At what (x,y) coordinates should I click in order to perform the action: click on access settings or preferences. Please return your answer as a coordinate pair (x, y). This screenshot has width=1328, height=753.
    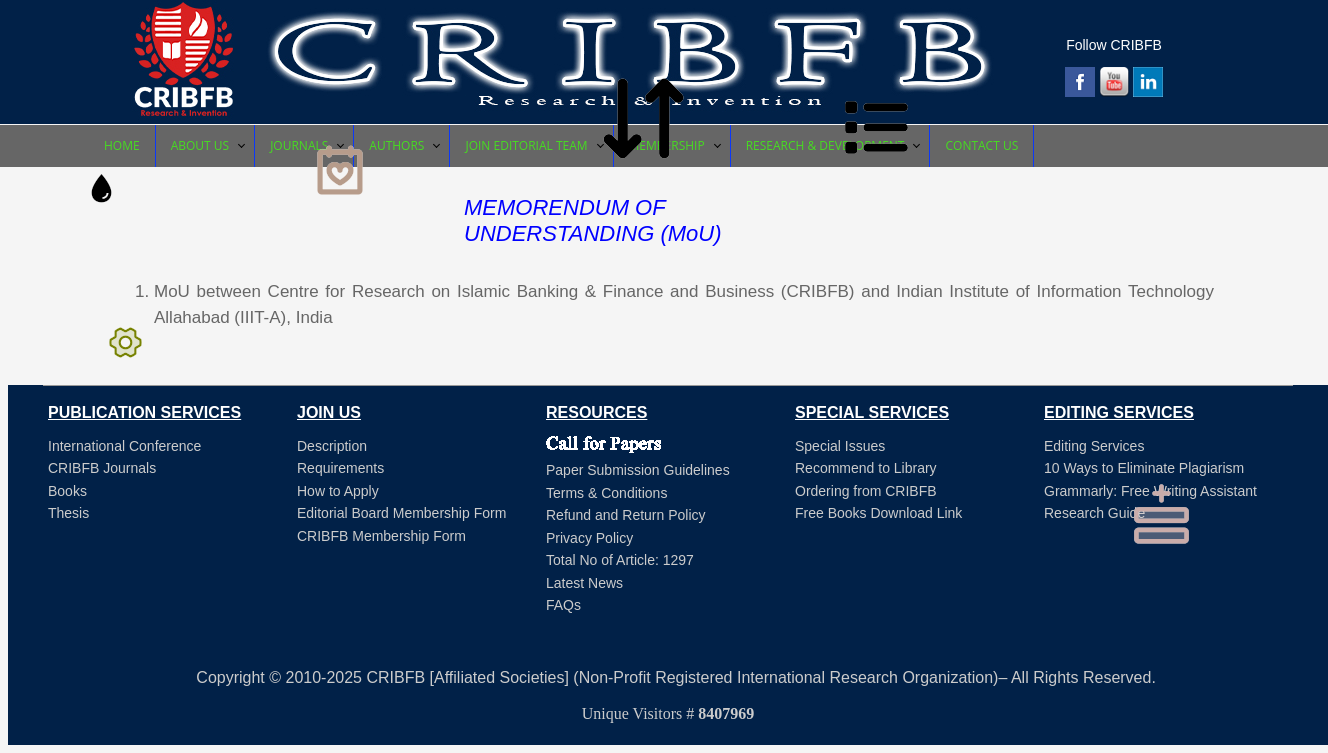
    Looking at the image, I should click on (125, 342).